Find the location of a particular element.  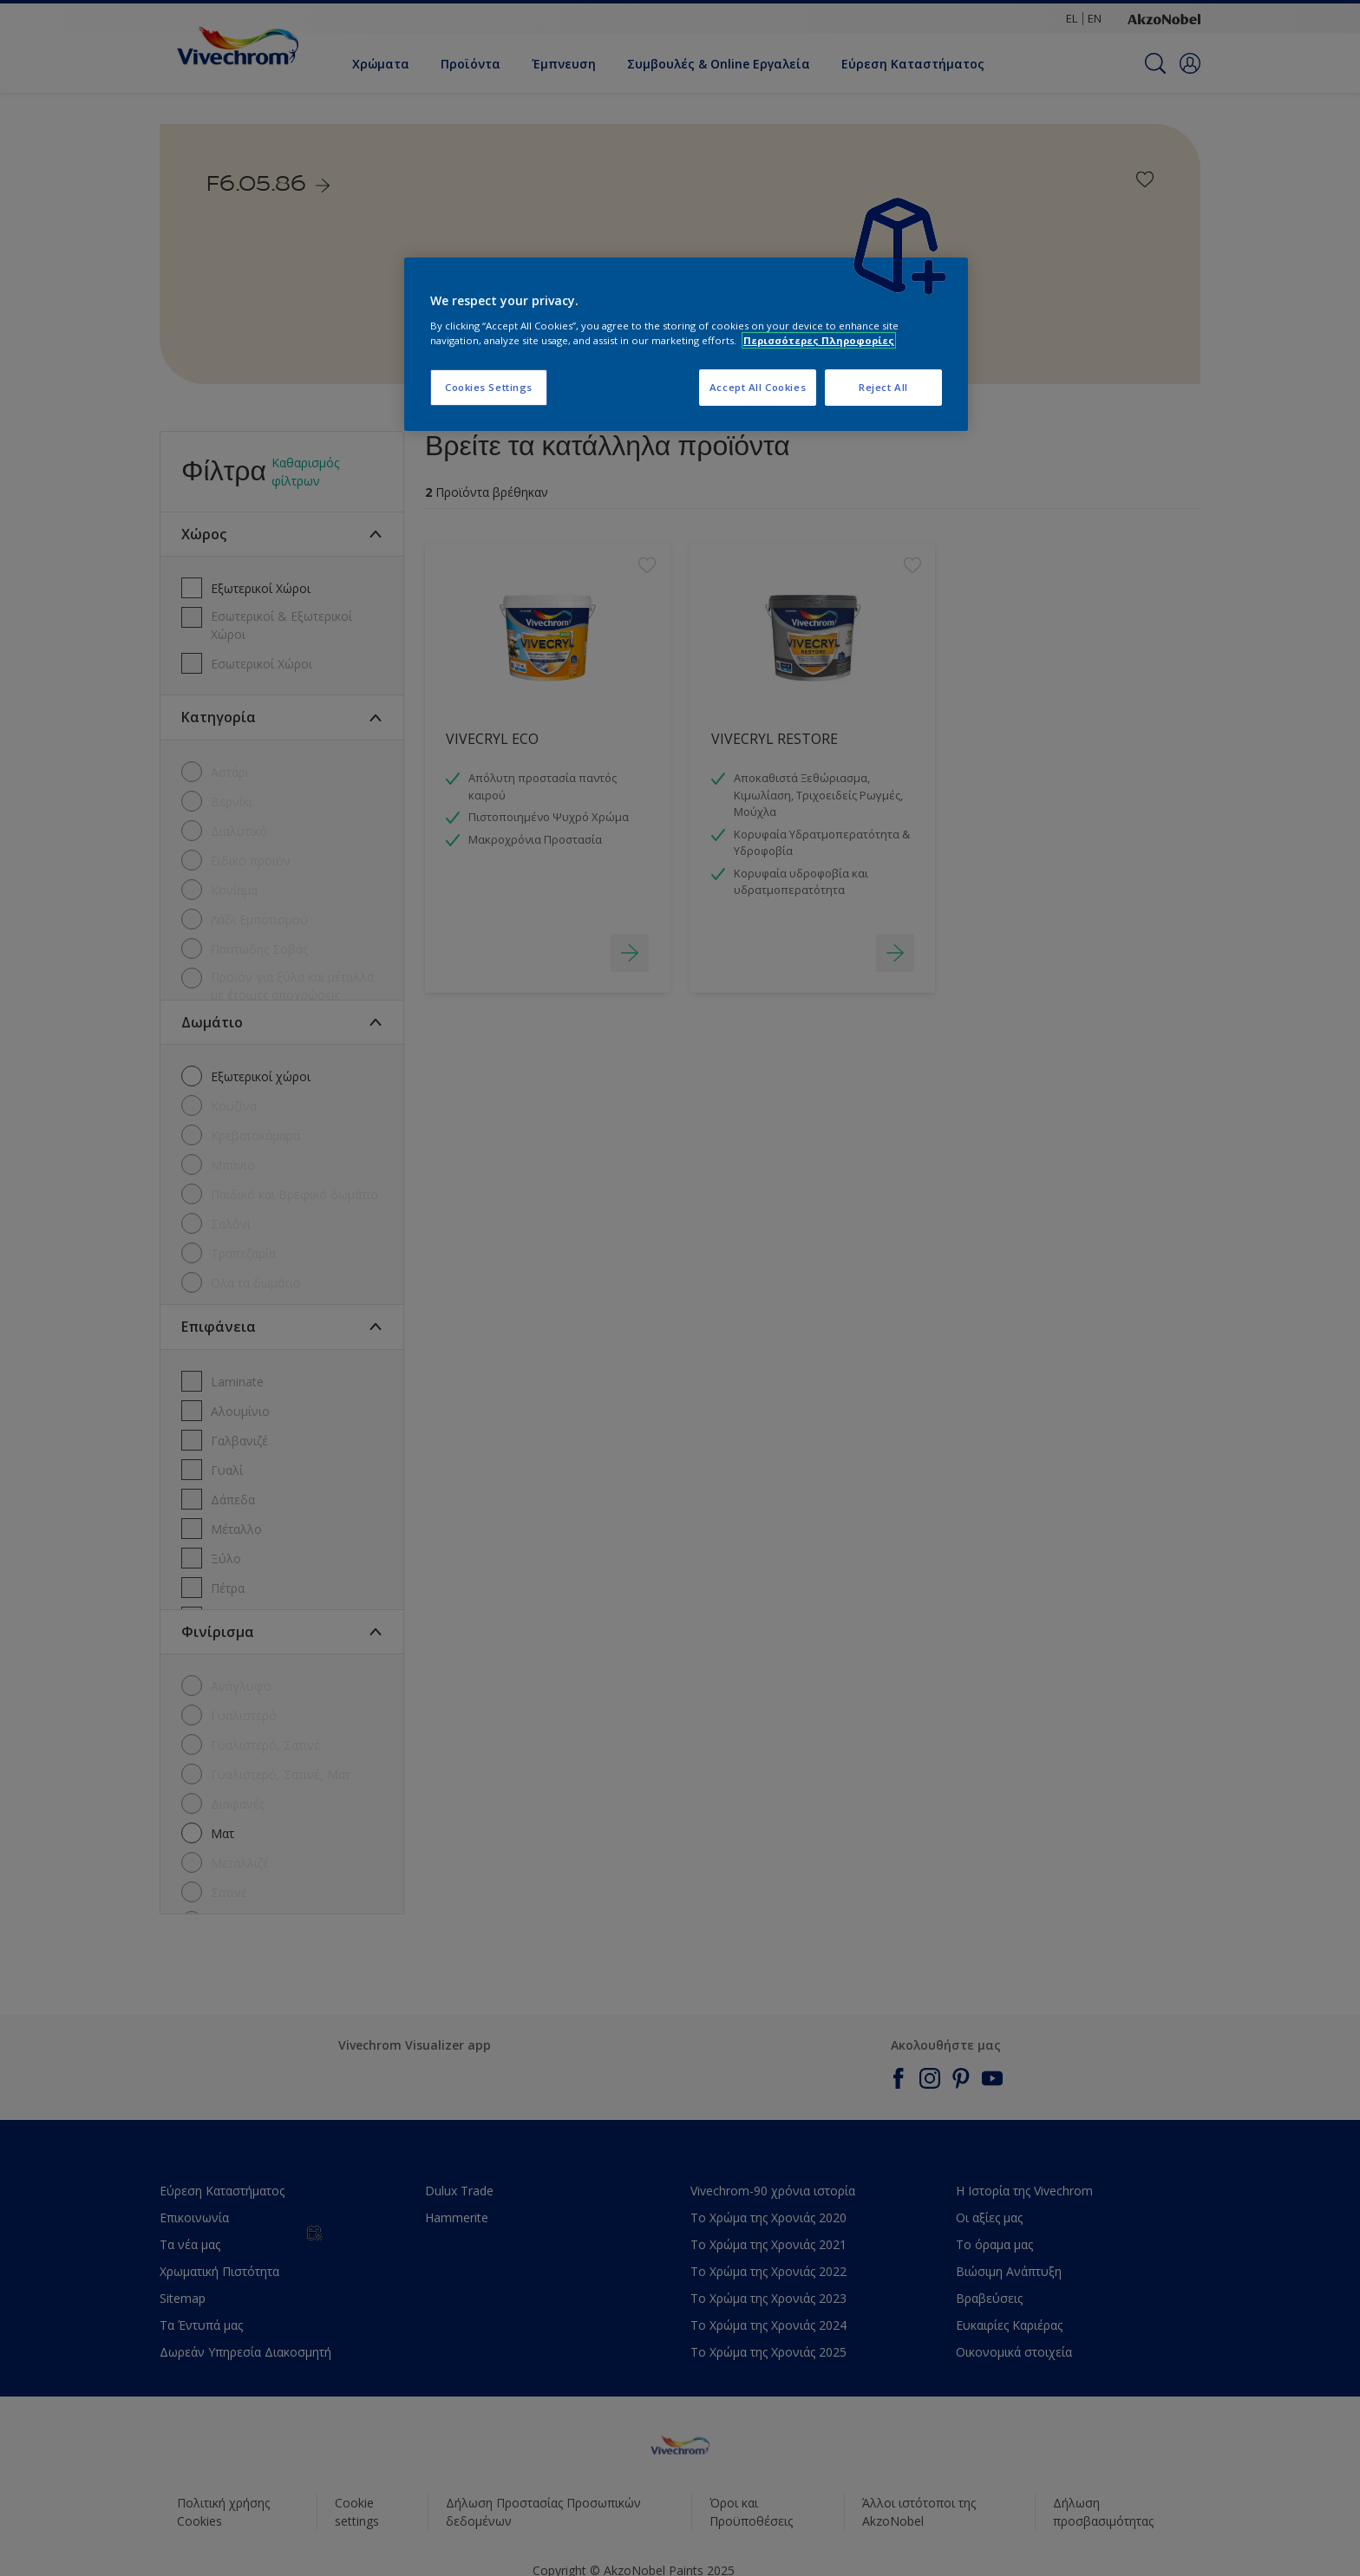

schedule an event with a specific time is located at coordinates (314, 2233).